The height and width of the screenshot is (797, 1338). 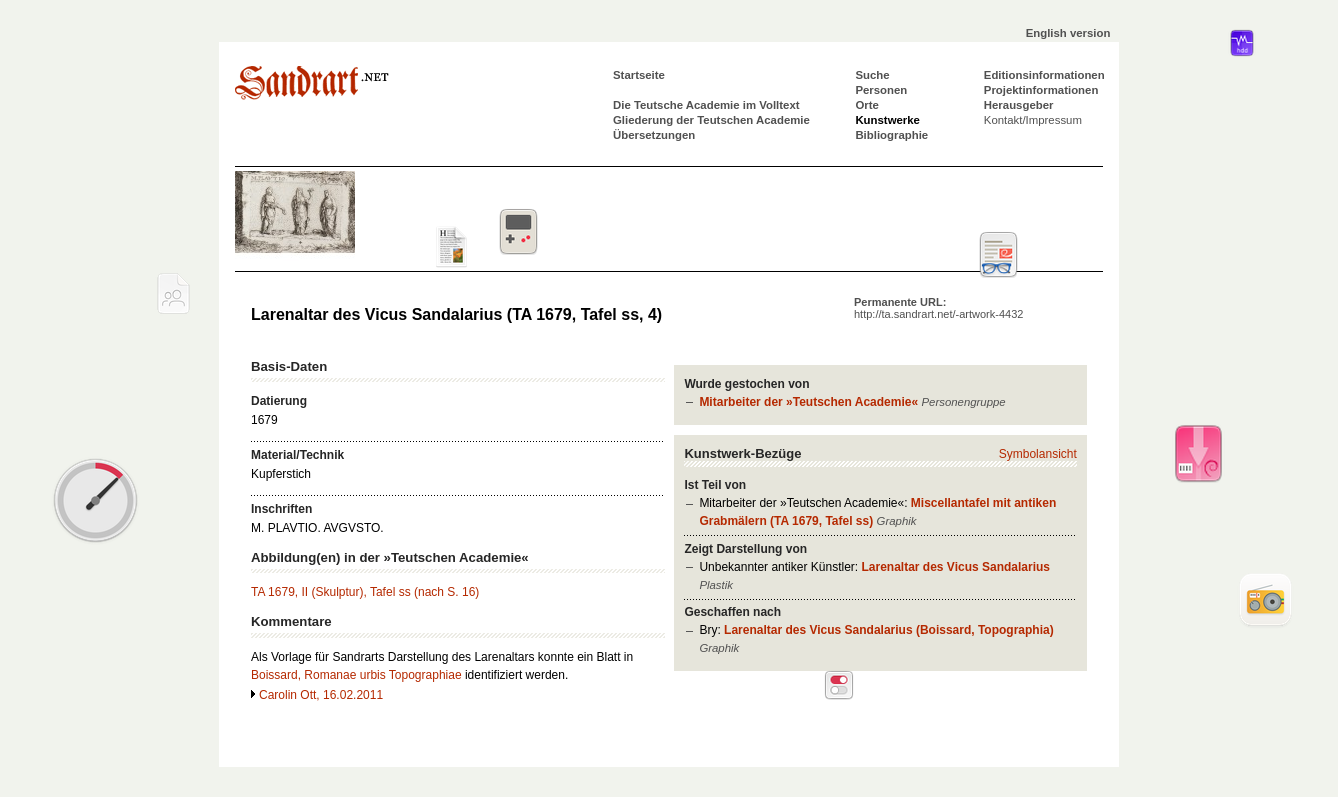 I want to click on open system settings or preferences, so click(x=839, y=685).